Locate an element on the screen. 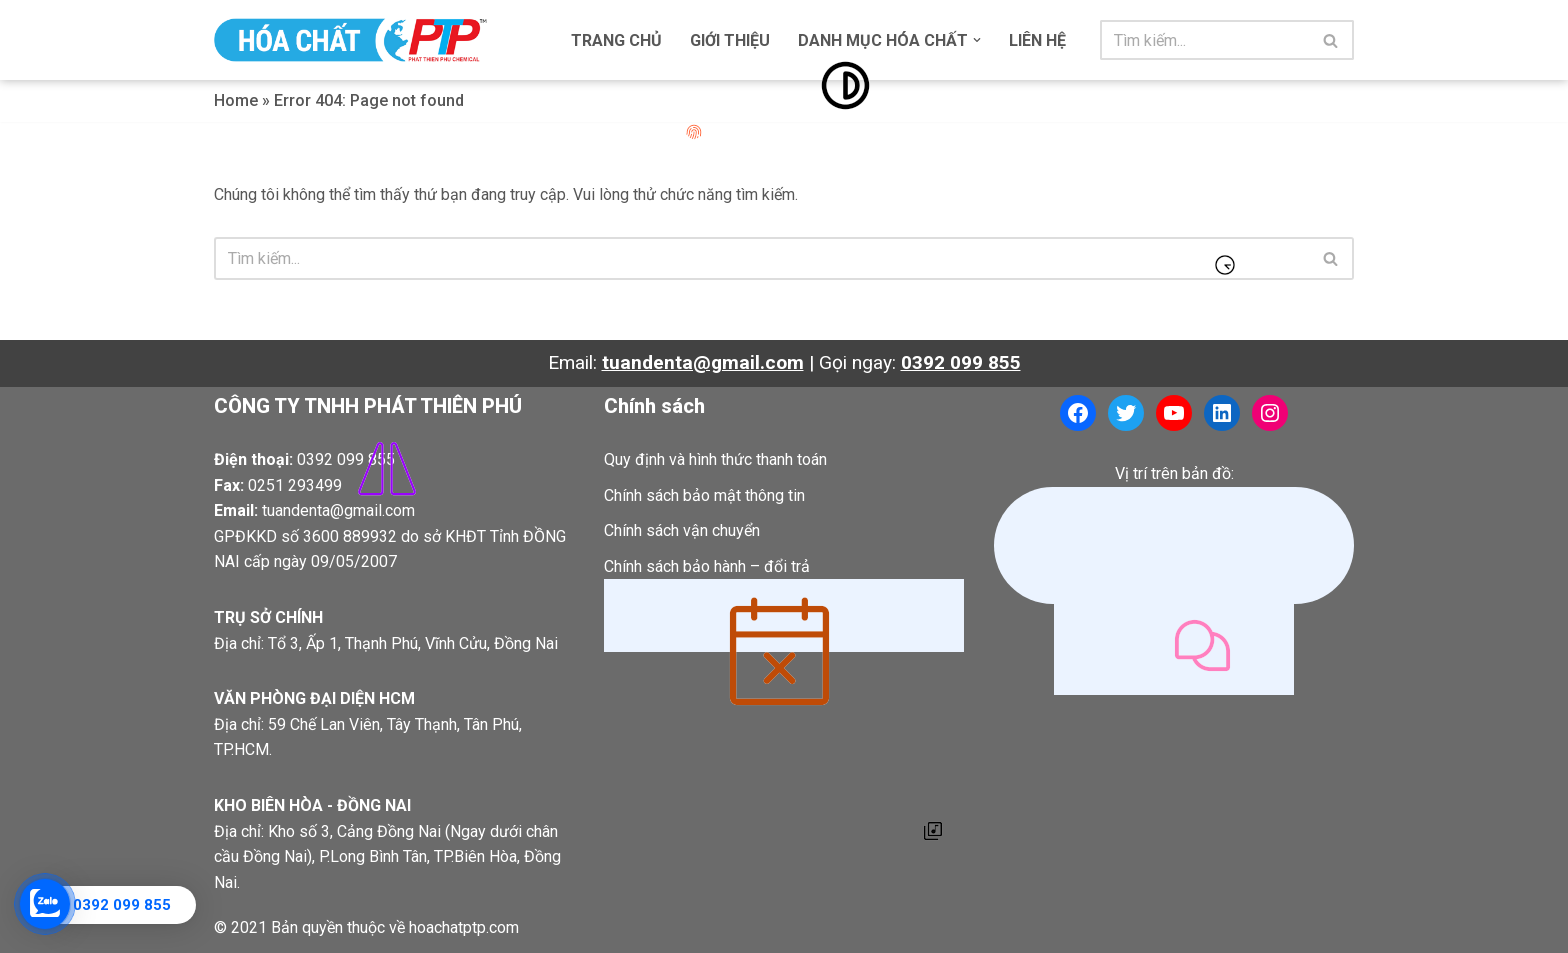 The width and height of the screenshot is (1568, 953). authenticate with biometric fingerprint is located at coordinates (694, 132).